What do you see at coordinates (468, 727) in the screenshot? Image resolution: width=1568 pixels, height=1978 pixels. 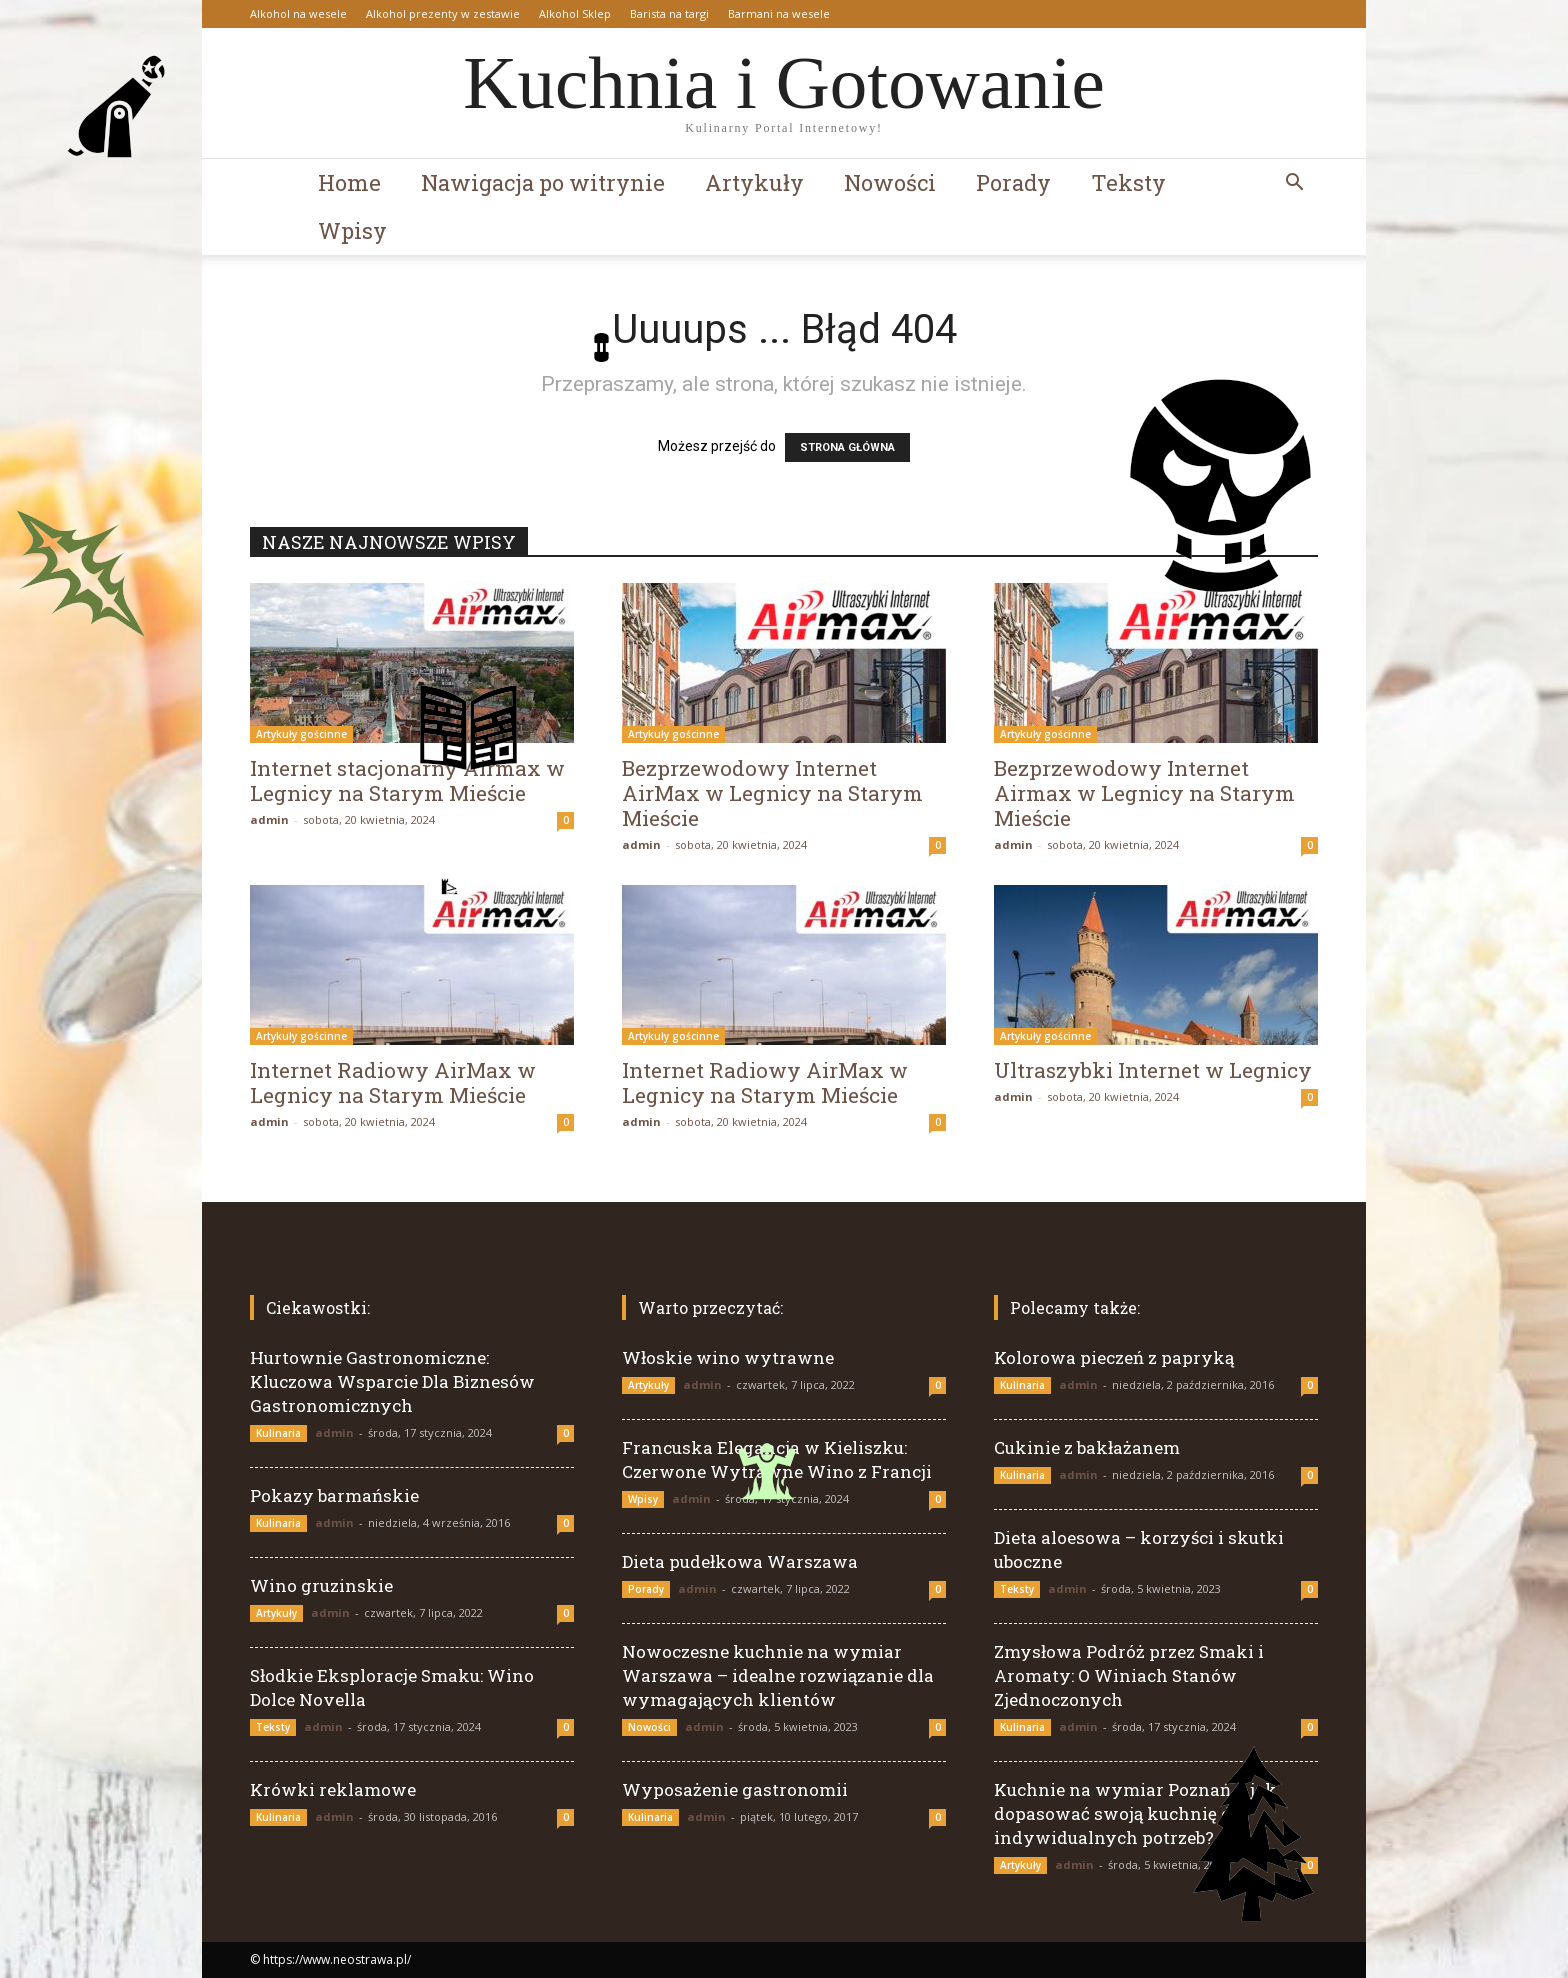 I see `view news and articles` at bounding box center [468, 727].